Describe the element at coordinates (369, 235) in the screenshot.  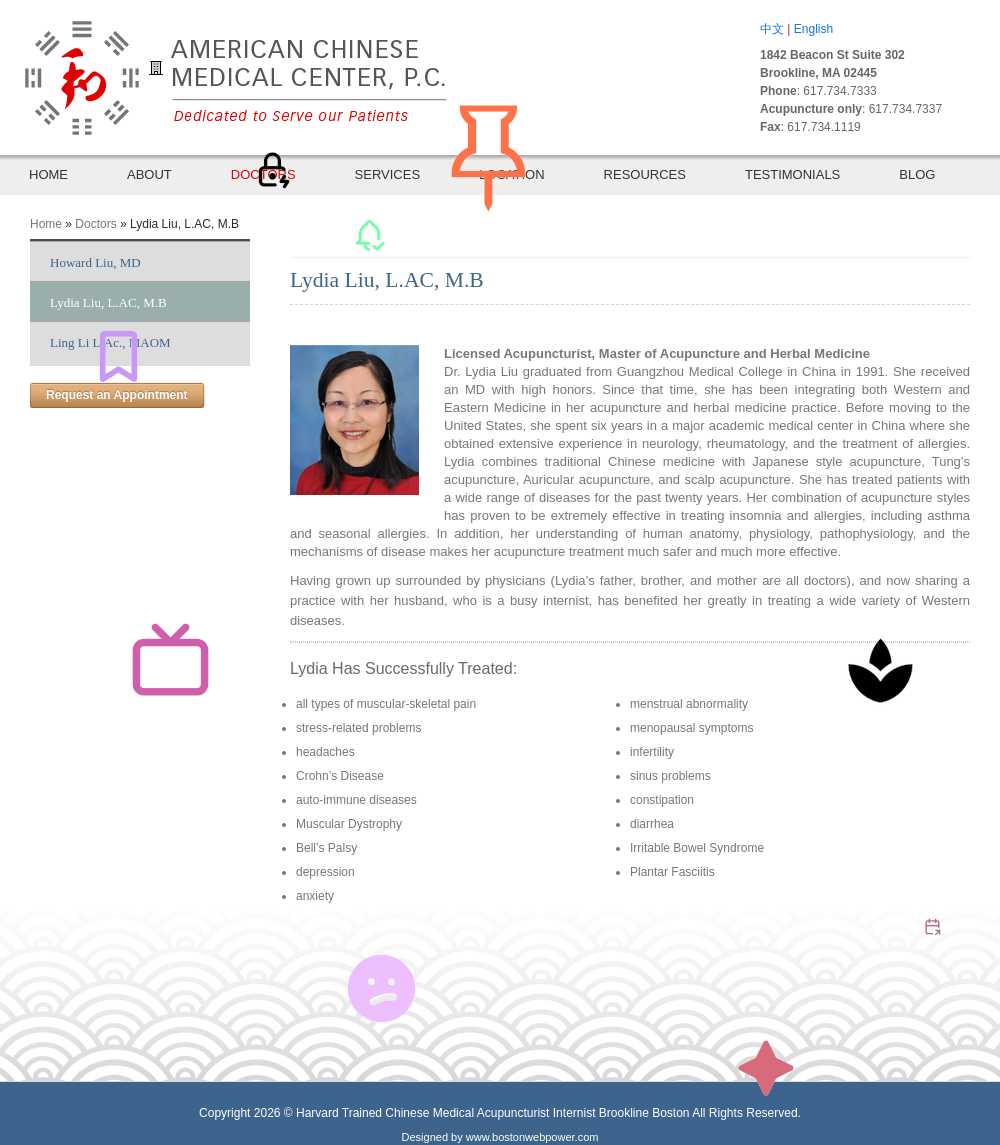
I see `notification successfully enabled` at that location.